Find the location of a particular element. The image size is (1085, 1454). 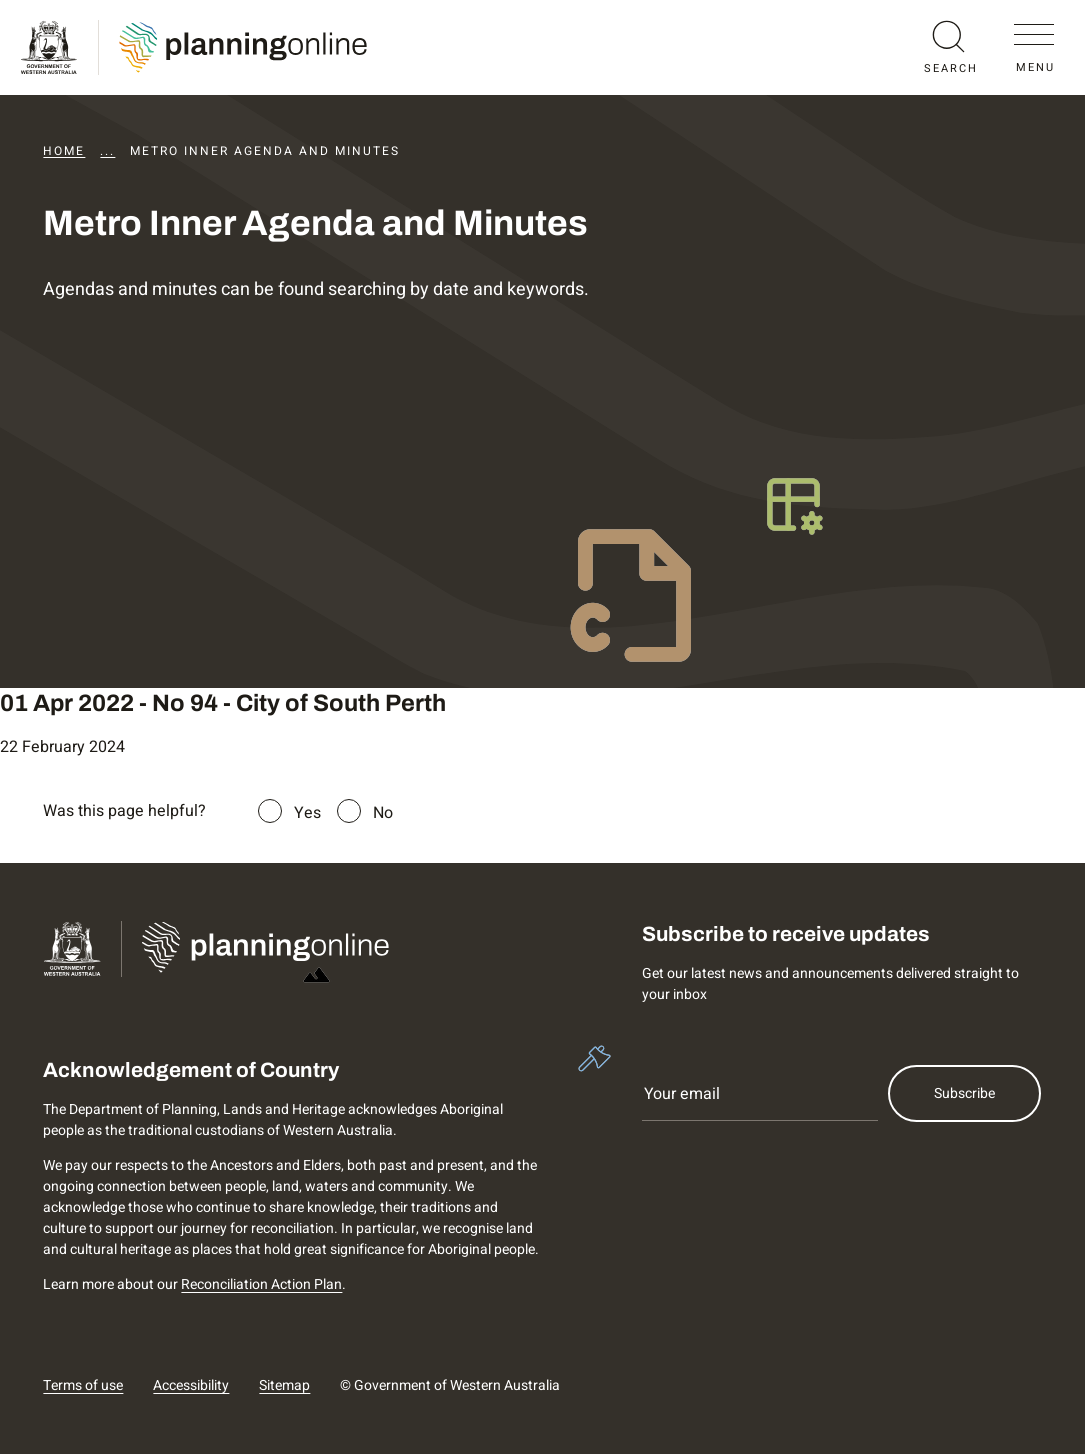

access woodcutting or crafting tools is located at coordinates (594, 1059).